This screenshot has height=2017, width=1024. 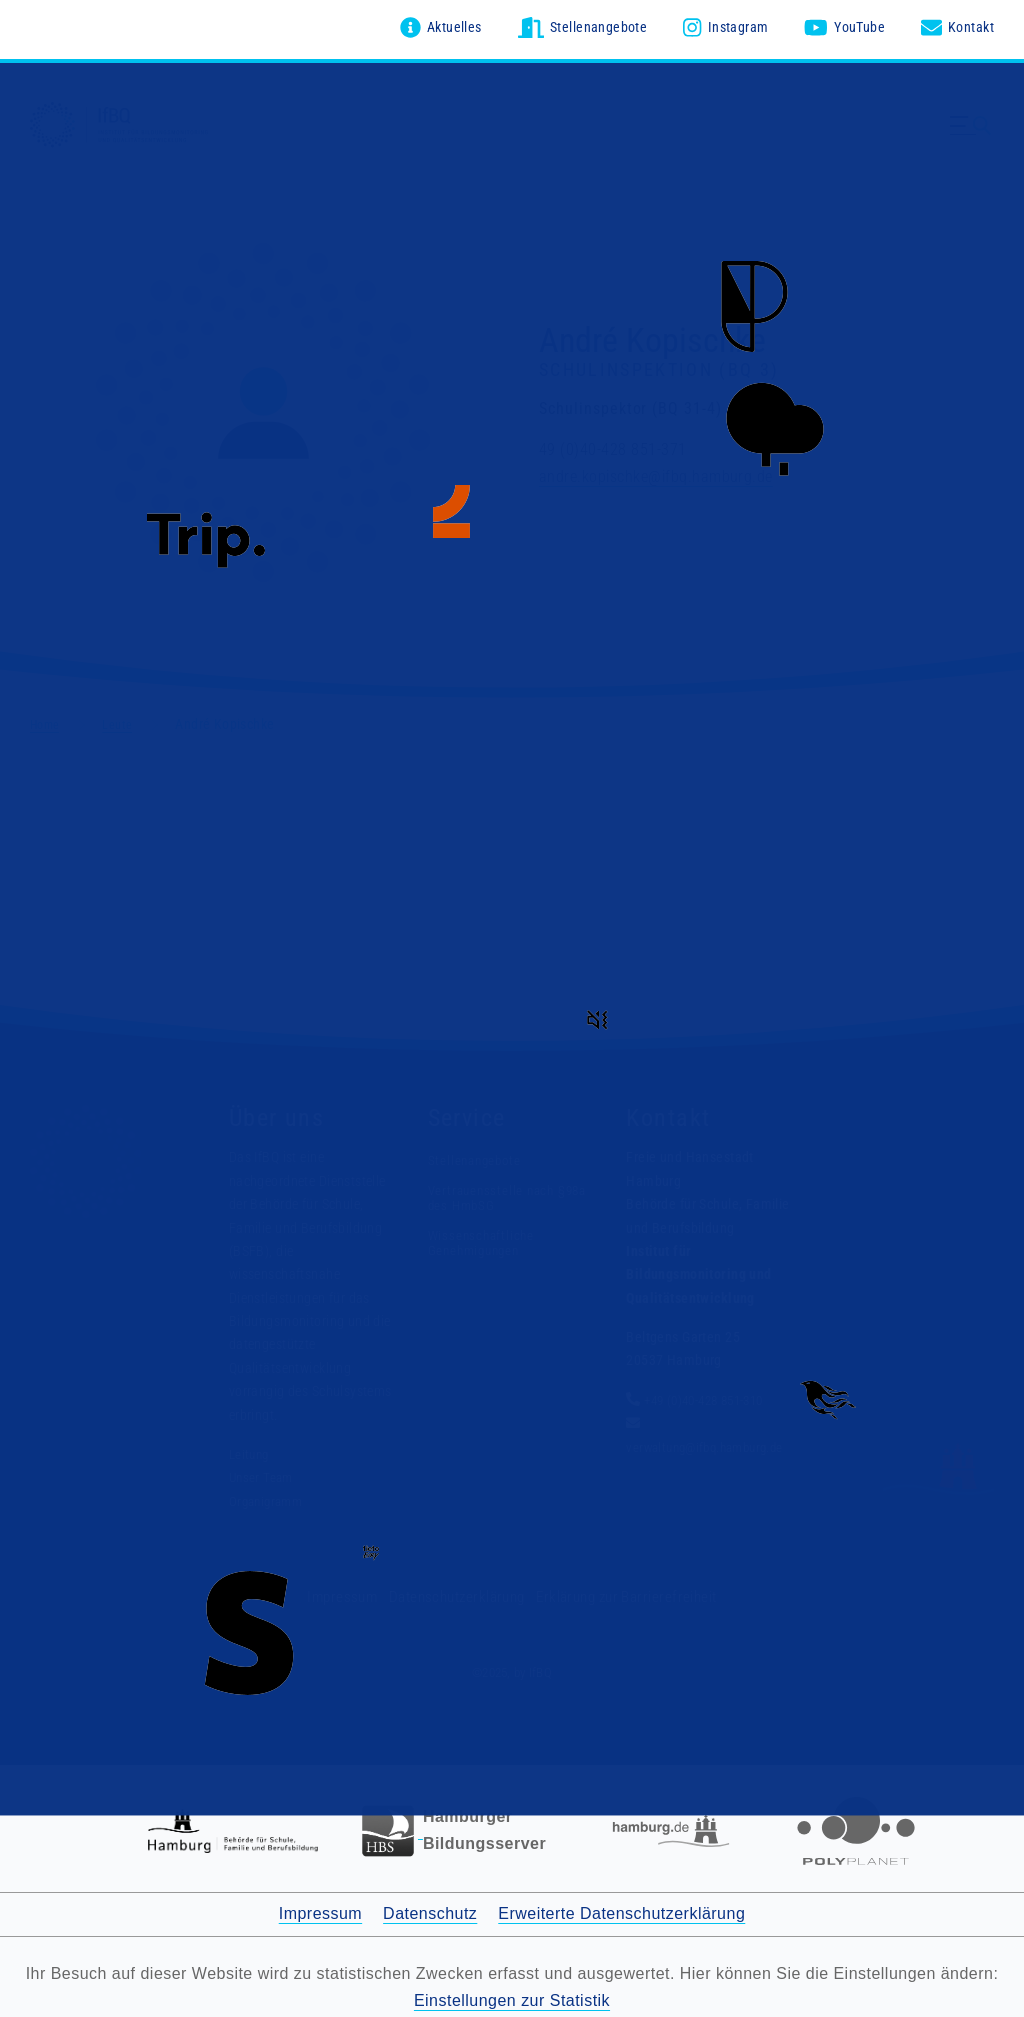 I want to click on indicates light rain or drizzle conditions, so click(x=775, y=427).